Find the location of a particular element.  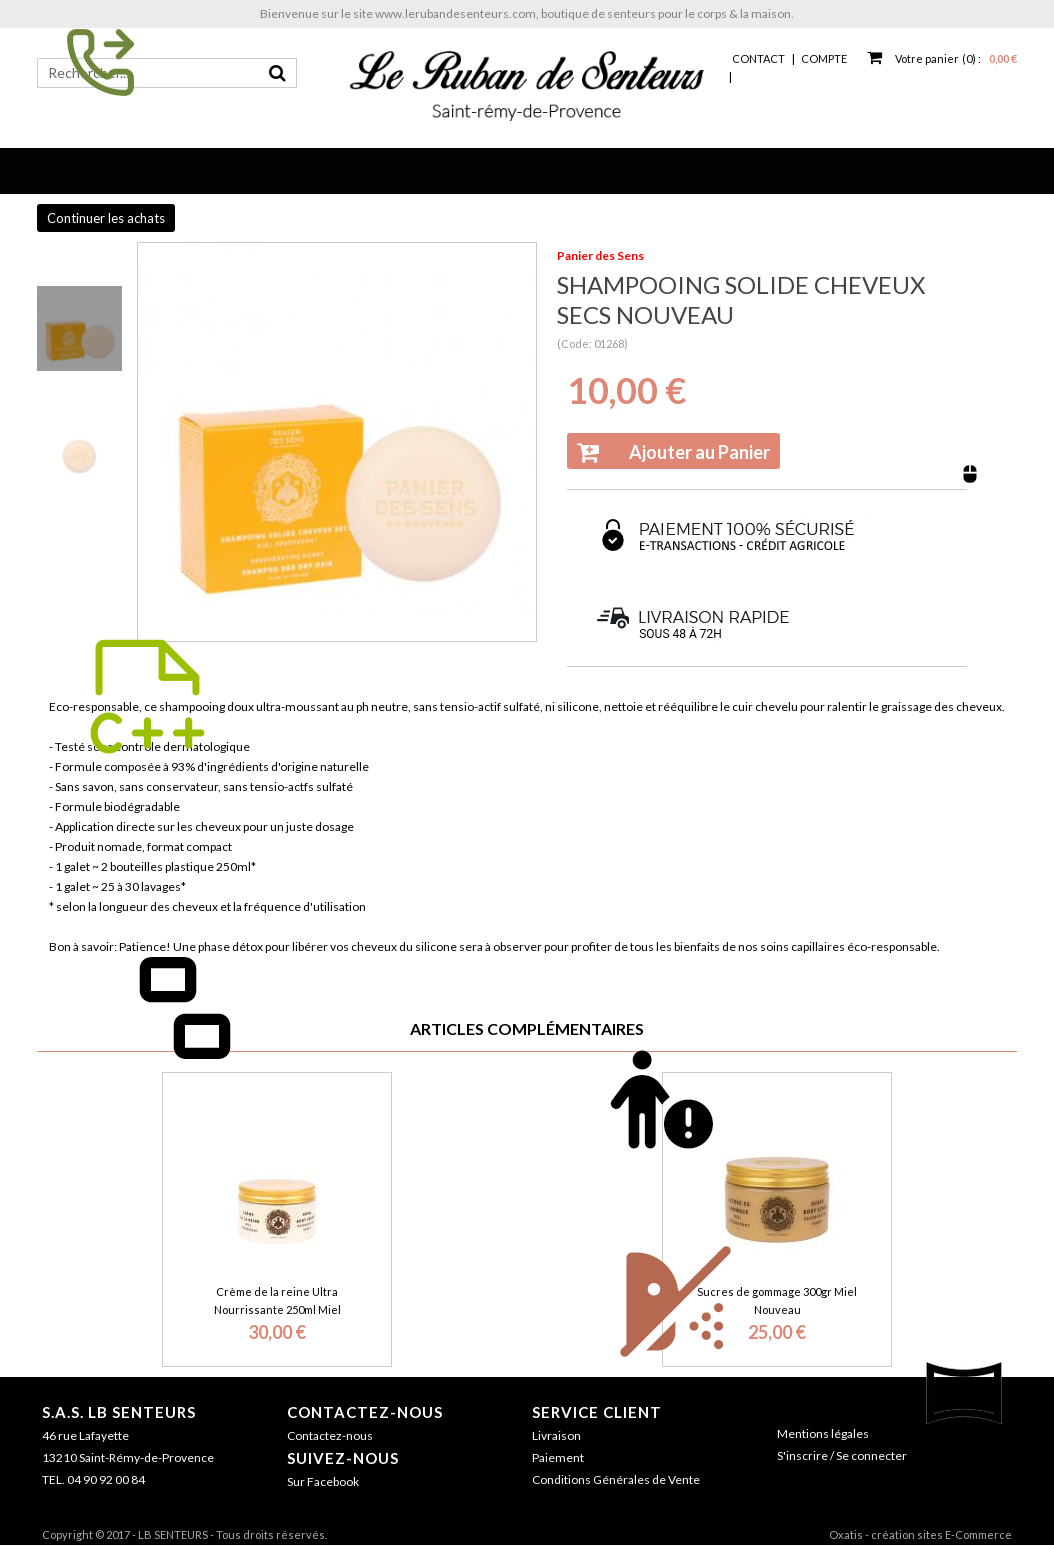

user account requires attention is located at coordinates (658, 1099).